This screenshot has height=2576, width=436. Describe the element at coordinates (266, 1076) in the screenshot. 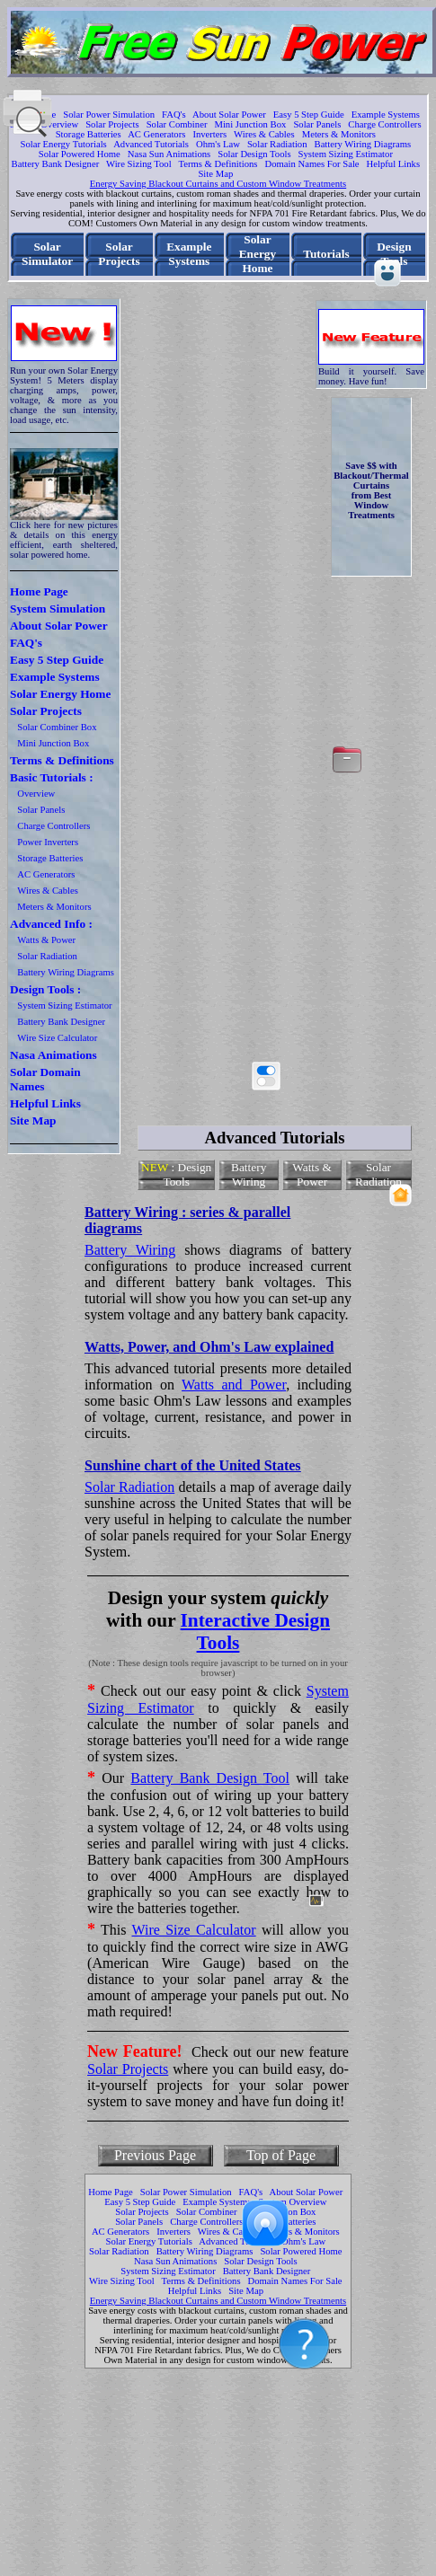

I see `open unity tweak tool settings` at that location.